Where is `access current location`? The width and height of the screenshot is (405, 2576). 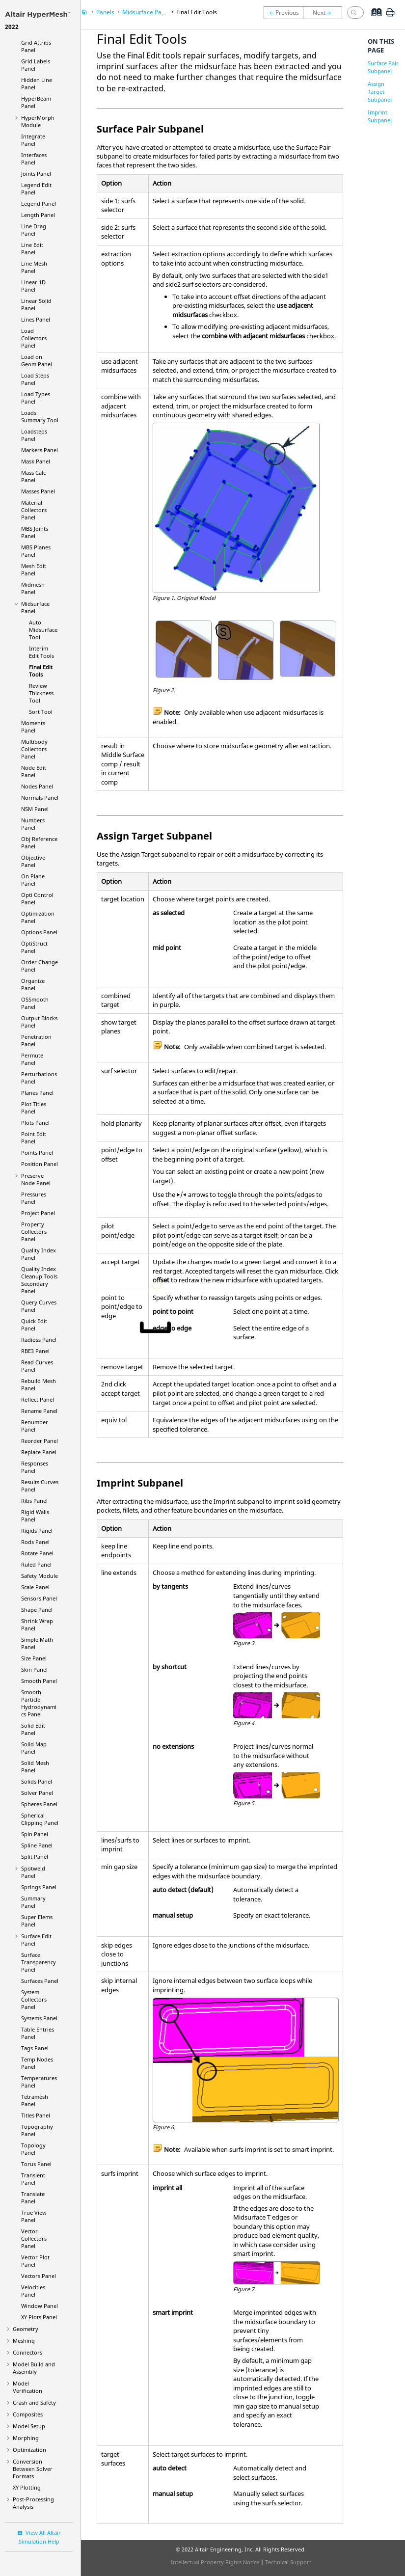
access current location is located at coordinates (157, 1285).